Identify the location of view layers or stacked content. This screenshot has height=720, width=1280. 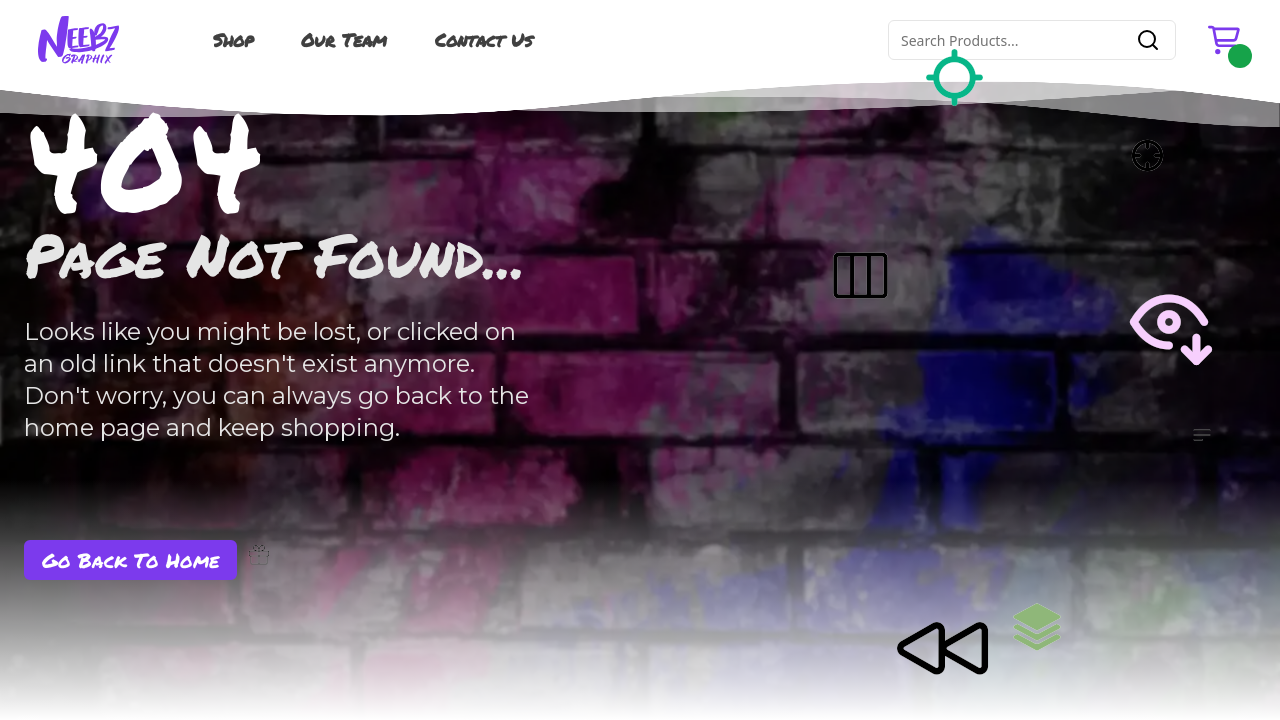
(1037, 627).